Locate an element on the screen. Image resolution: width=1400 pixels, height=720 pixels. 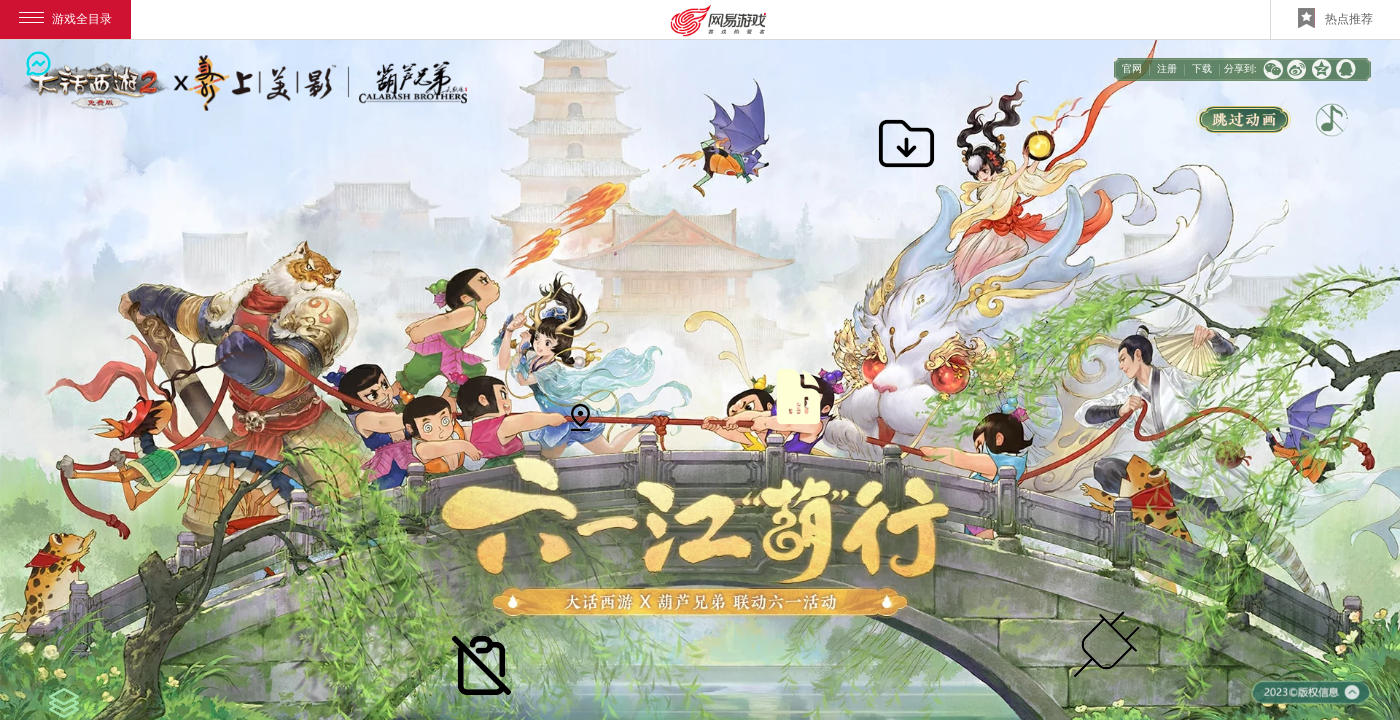
connect to a power source is located at coordinates (1105, 645).